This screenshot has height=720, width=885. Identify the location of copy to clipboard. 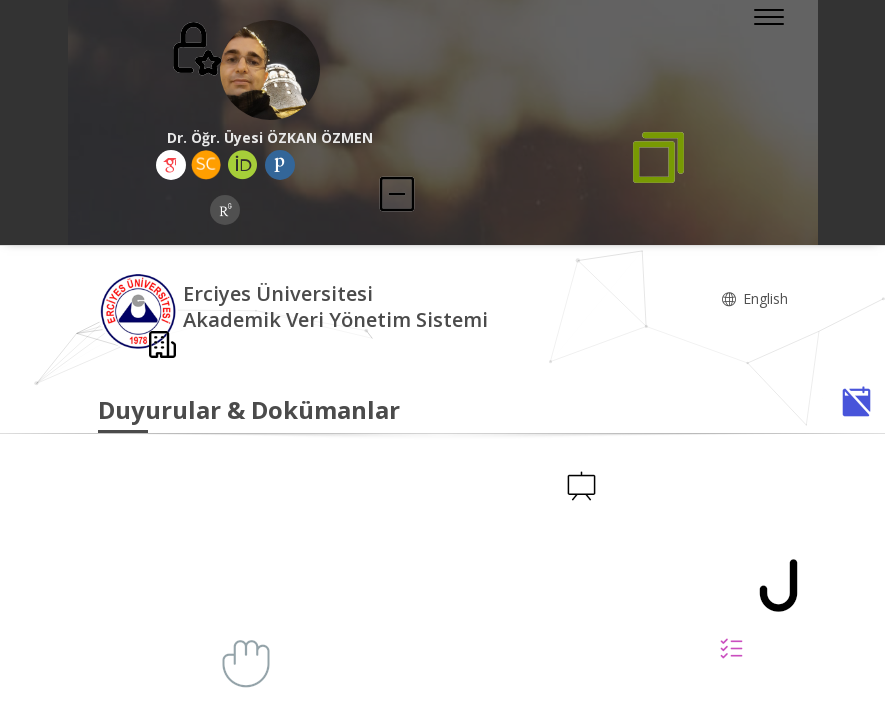
(658, 157).